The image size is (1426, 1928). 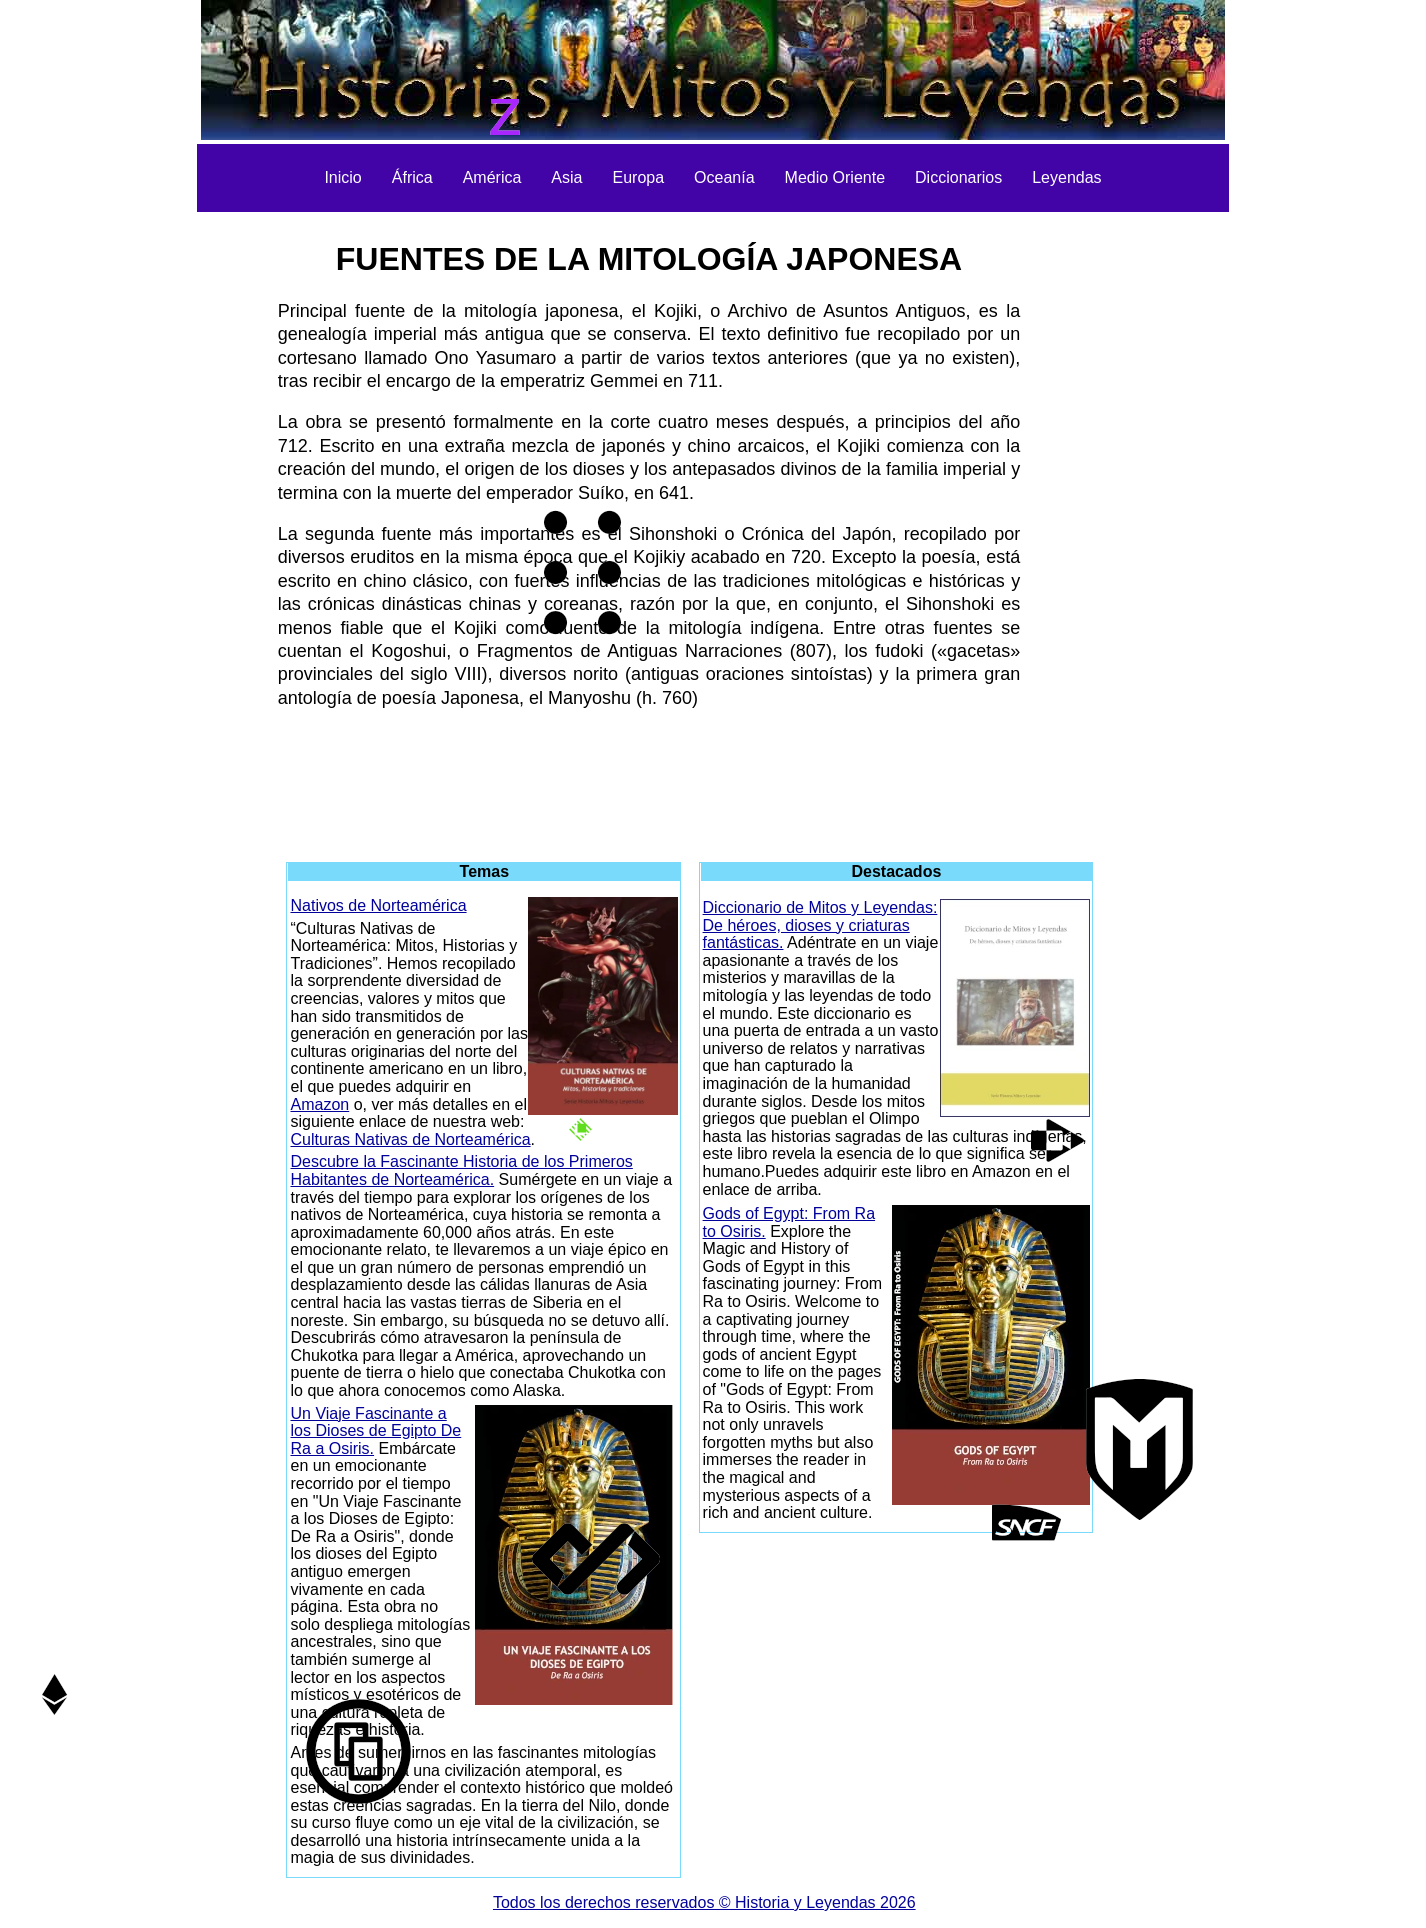 What do you see at coordinates (54, 1694) in the screenshot?
I see `ethereum cryptocurrency logo` at bounding box center [54, 1694].